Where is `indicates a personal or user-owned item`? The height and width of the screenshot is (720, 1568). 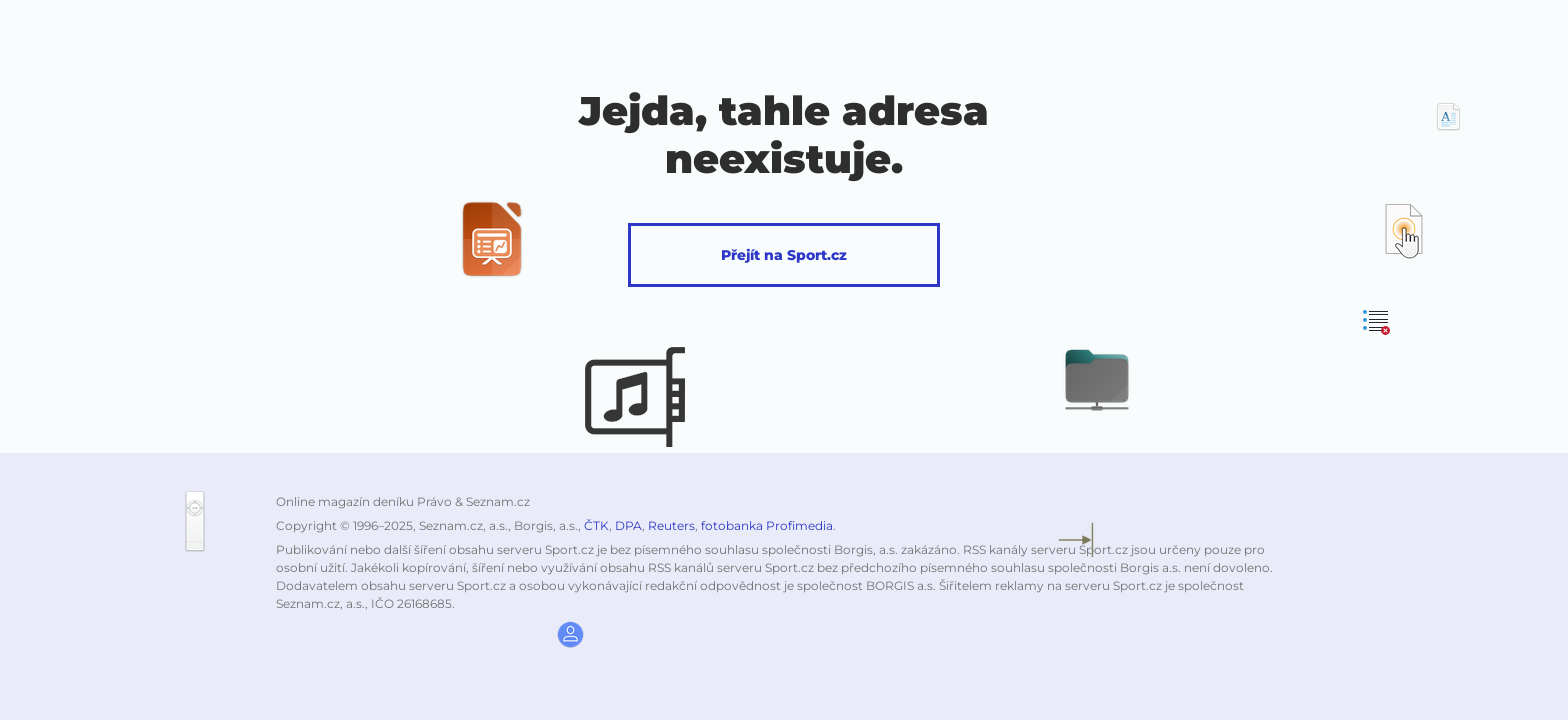
indicates a personal or user-owned item is located at coordinates (570, 634).